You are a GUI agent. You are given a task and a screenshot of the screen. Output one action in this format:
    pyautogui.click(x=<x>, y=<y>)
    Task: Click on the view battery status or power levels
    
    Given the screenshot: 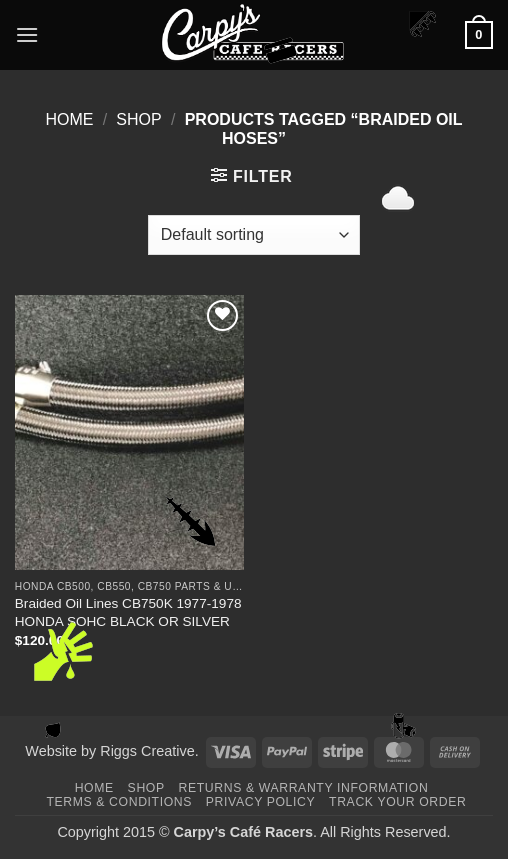 What is the action you would take?
    pyautogui.click(x=403, y=725)
    